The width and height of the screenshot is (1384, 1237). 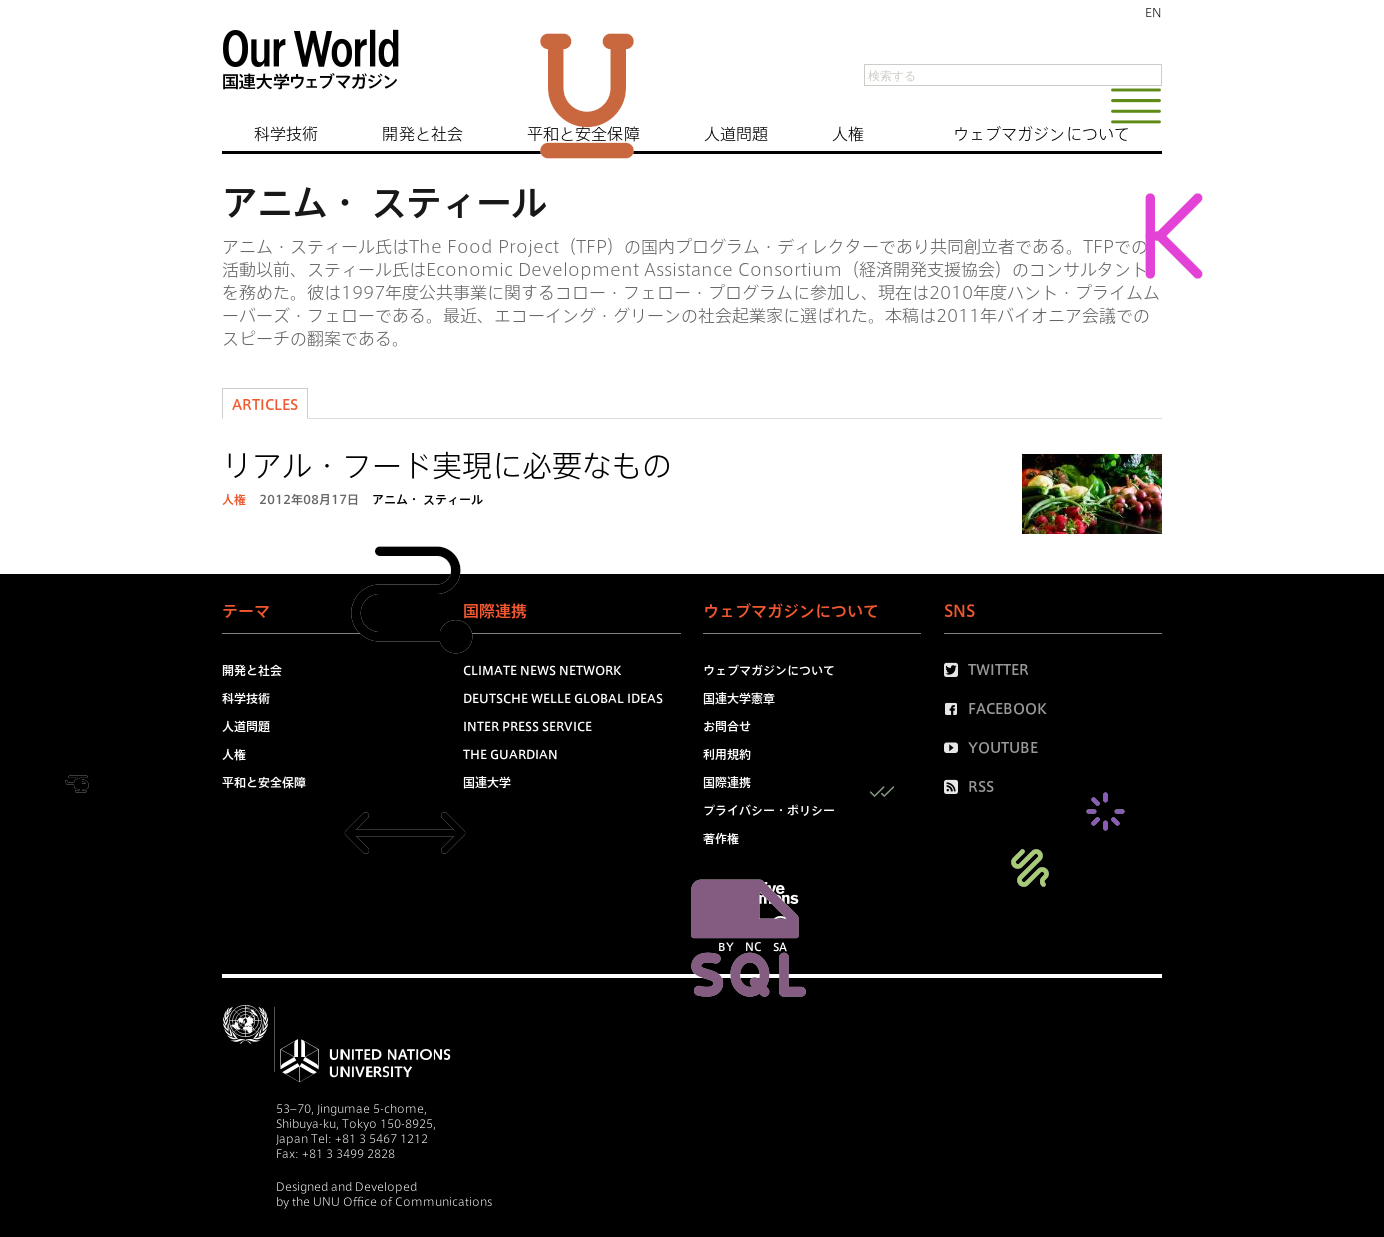 What do you see at coordinates (1174, 236) in the screenshot?
I see `alphabetical sorting or navigation shortcut for letter K` at bounding box center [1174, 236].